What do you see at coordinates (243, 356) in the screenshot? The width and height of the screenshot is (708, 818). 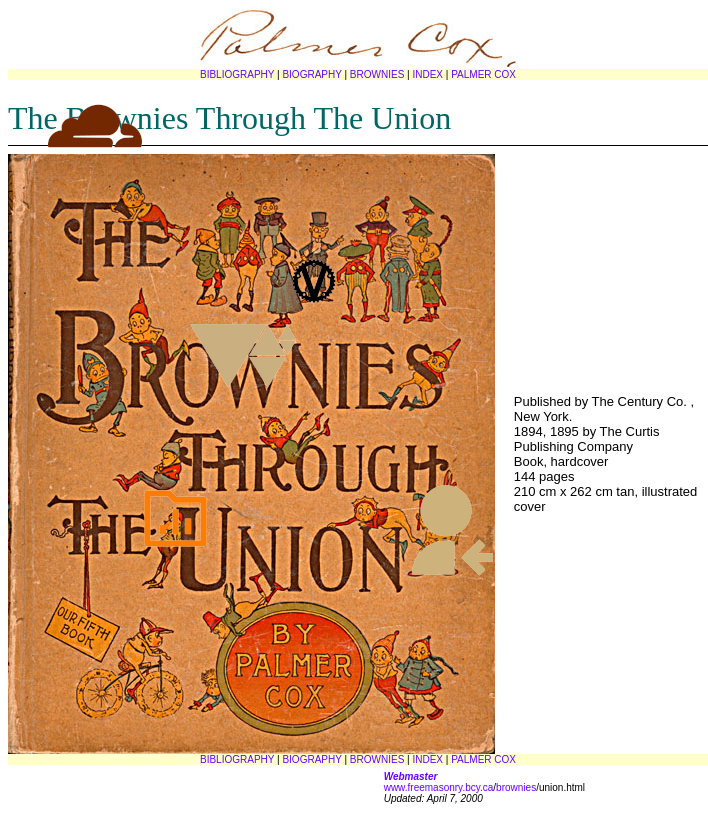 I see `WebGPU technology or API branding` at bounding box center [243, 356].